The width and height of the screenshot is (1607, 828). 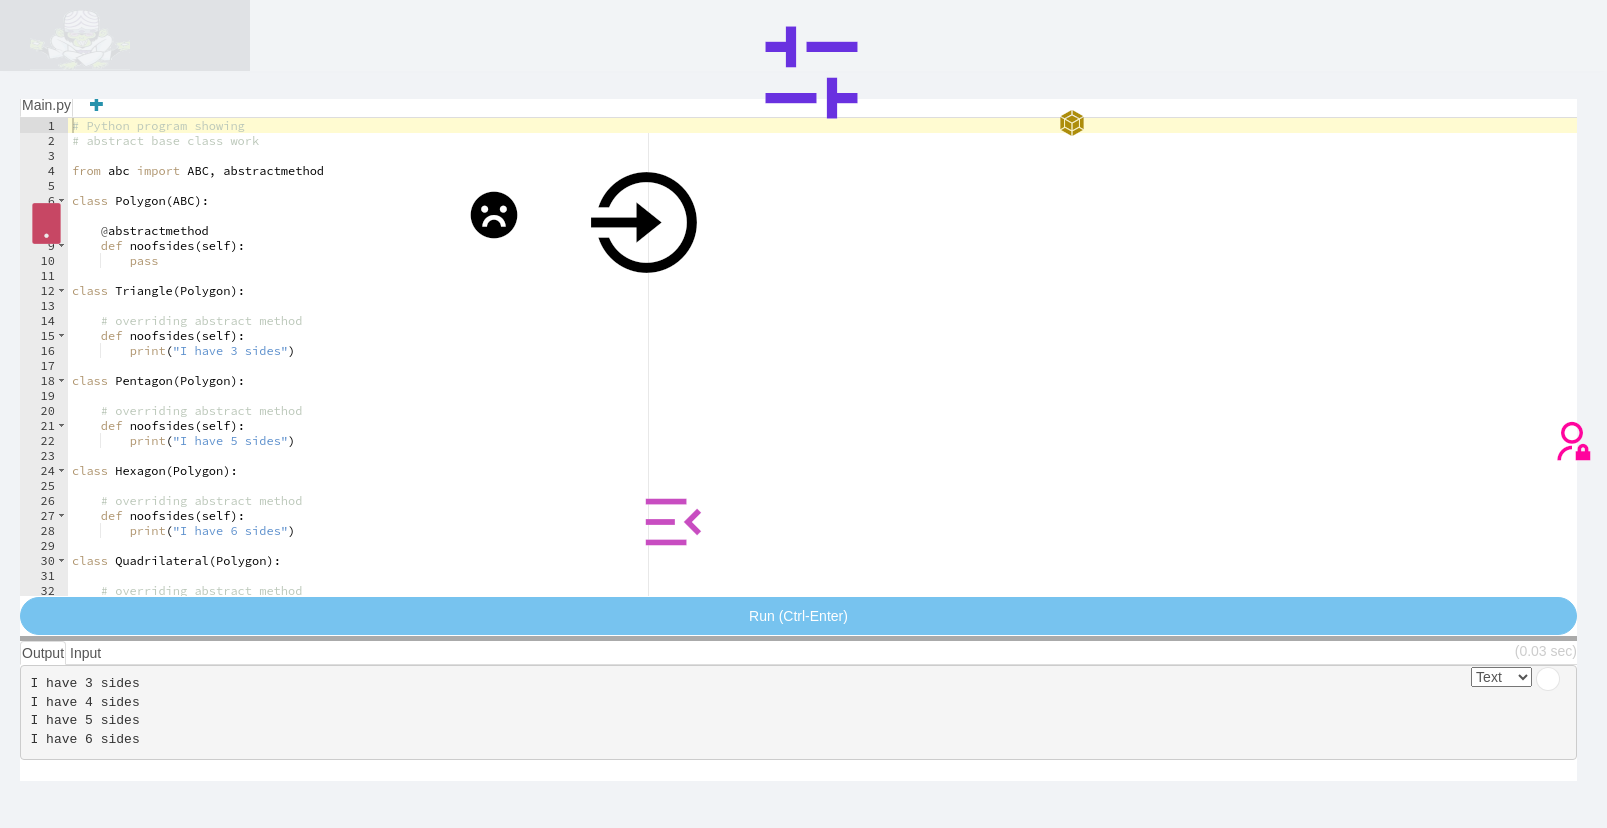 I want to click on access mobile device settings, so click(x=46, y=223).